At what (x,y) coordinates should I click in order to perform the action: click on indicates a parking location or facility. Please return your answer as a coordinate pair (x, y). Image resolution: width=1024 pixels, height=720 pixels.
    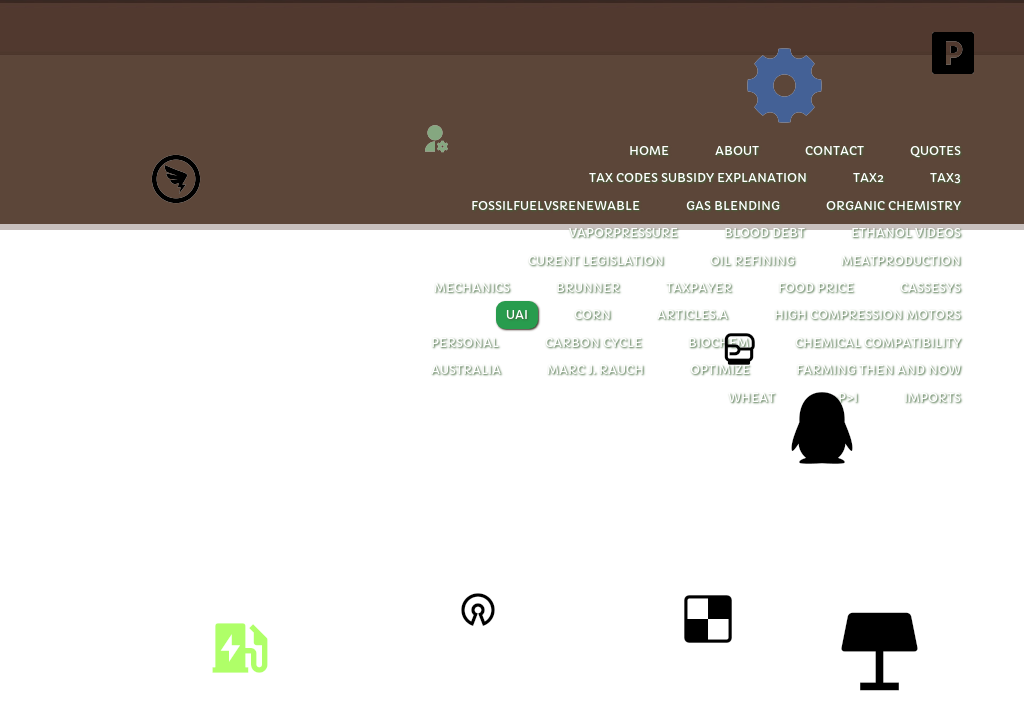
    Looking at the image, I should click on (953, 53).